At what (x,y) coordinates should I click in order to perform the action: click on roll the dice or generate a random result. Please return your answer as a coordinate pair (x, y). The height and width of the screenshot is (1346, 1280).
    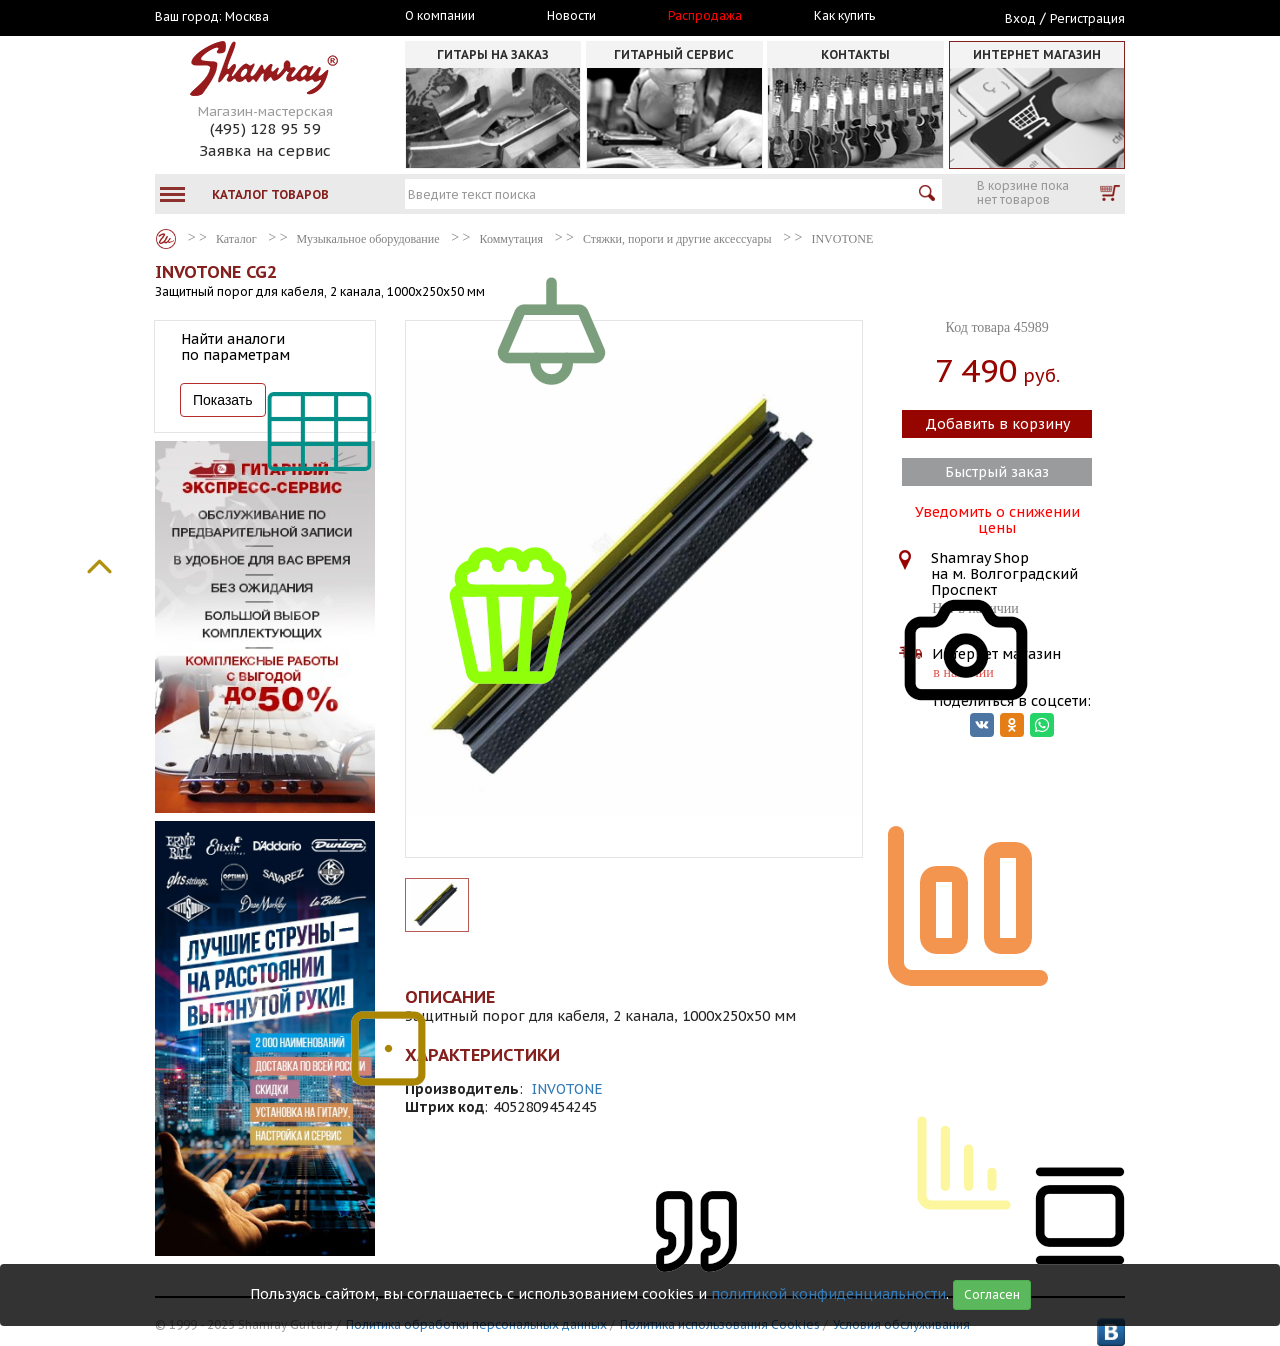
    Looking at the image, I should click on (388, 1048).